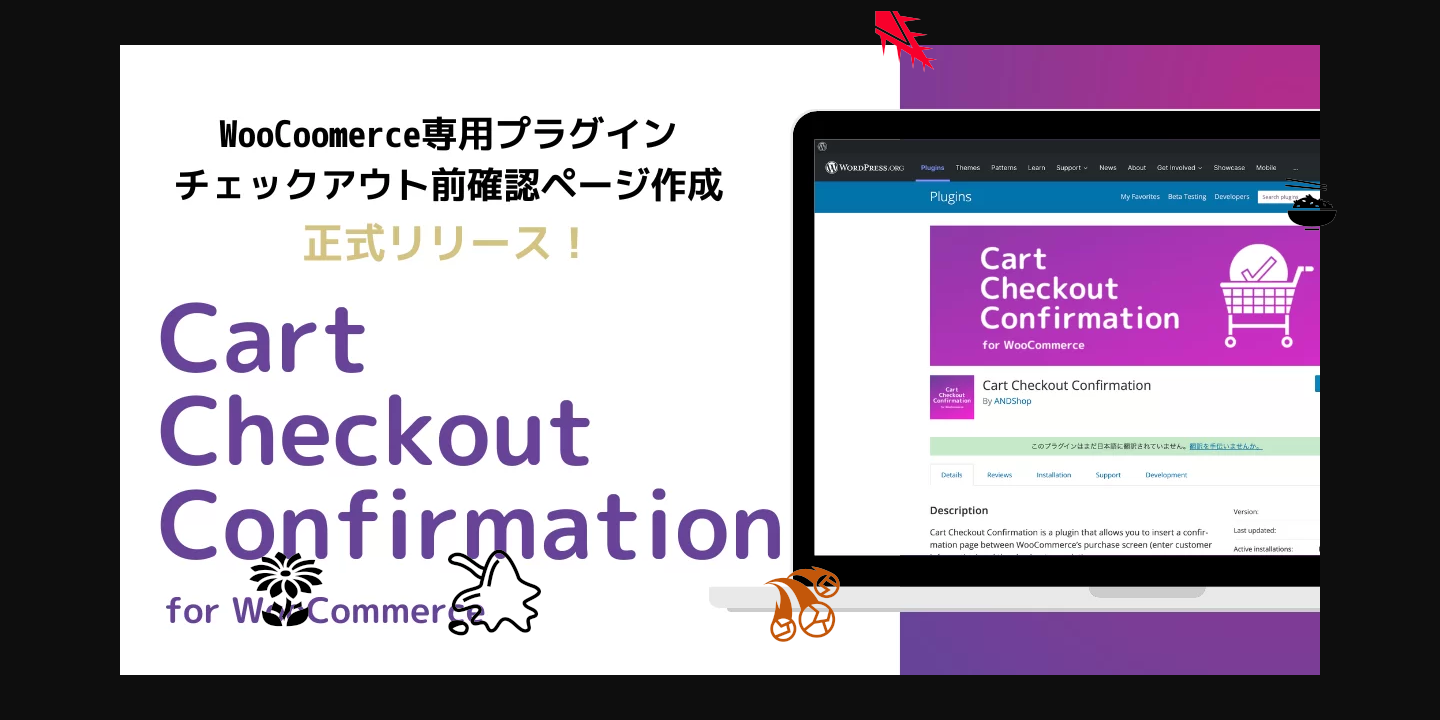  Describe the element at coordinates (800, 603) in the screenshot. I see `fire attack or spell ability in a game` at that location.